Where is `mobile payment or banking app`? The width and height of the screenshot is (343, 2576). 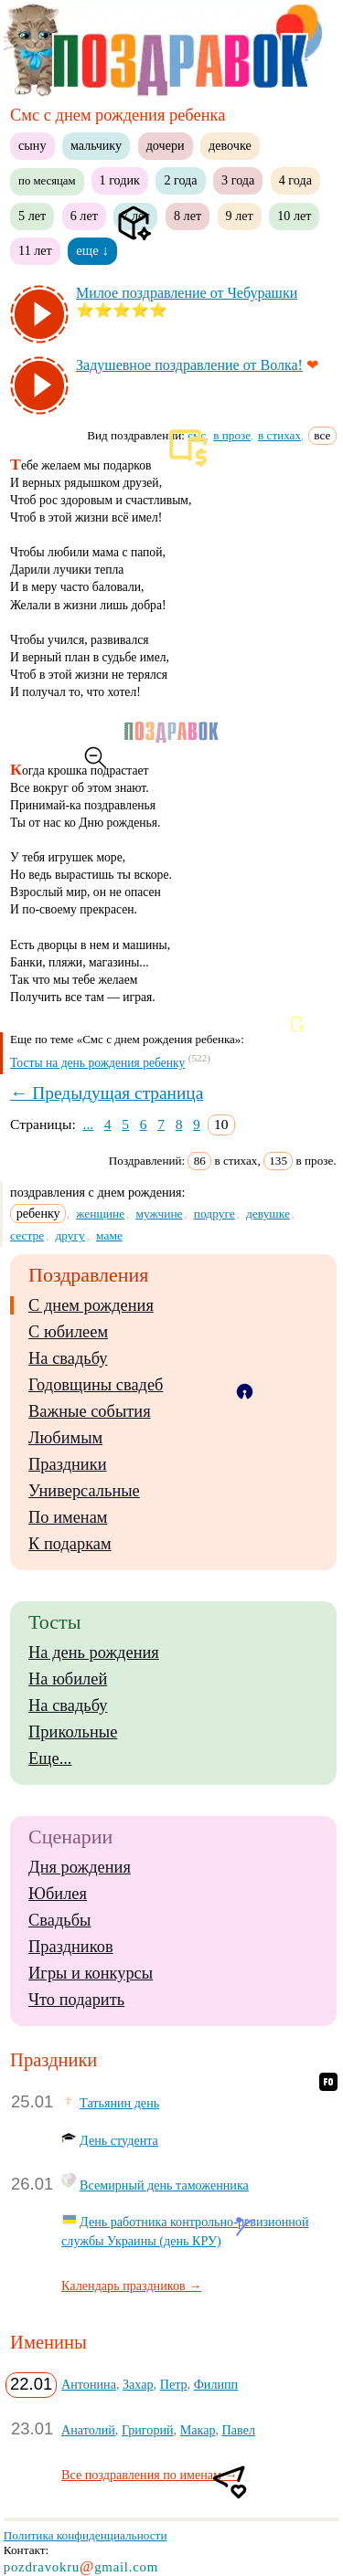
mobile payment or banking app is located at coordinates (296, 1024).